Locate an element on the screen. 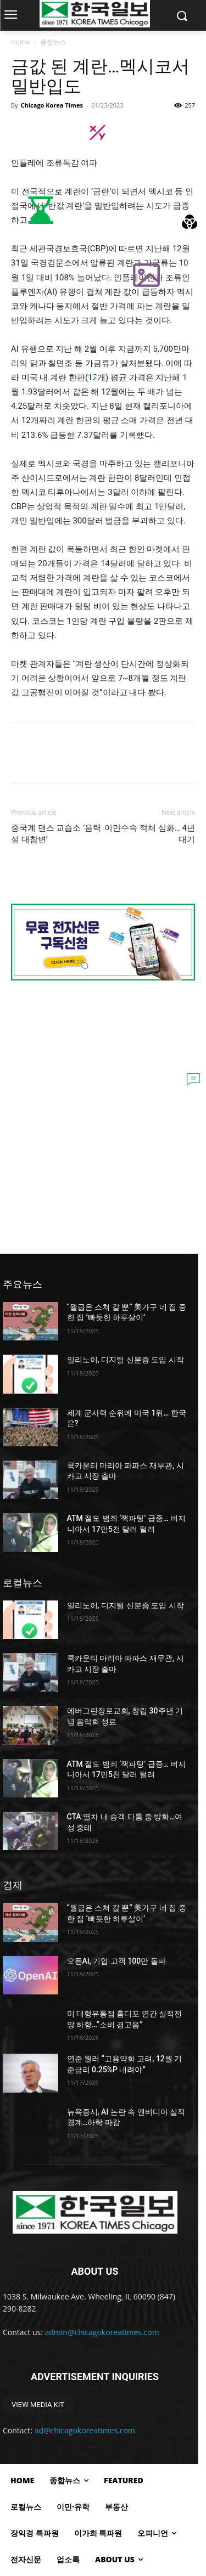 The image size is (206, 2576). open chat or messaging is located at coordinates (193, 1078).